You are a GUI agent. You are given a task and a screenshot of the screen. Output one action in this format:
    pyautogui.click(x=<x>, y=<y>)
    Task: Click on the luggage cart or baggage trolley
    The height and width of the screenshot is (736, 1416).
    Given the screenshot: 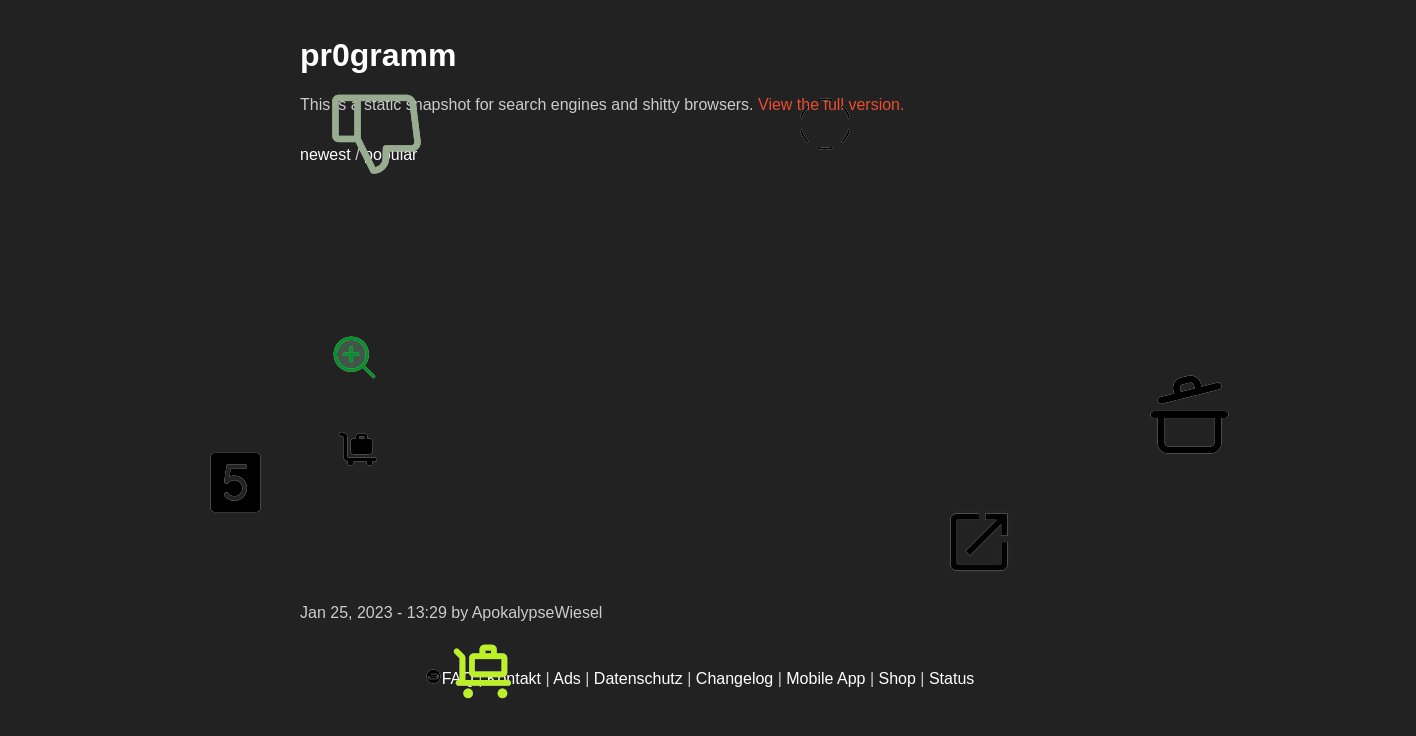 What is the action you would take?
    pyautogui.click(x=358, y=449)
    